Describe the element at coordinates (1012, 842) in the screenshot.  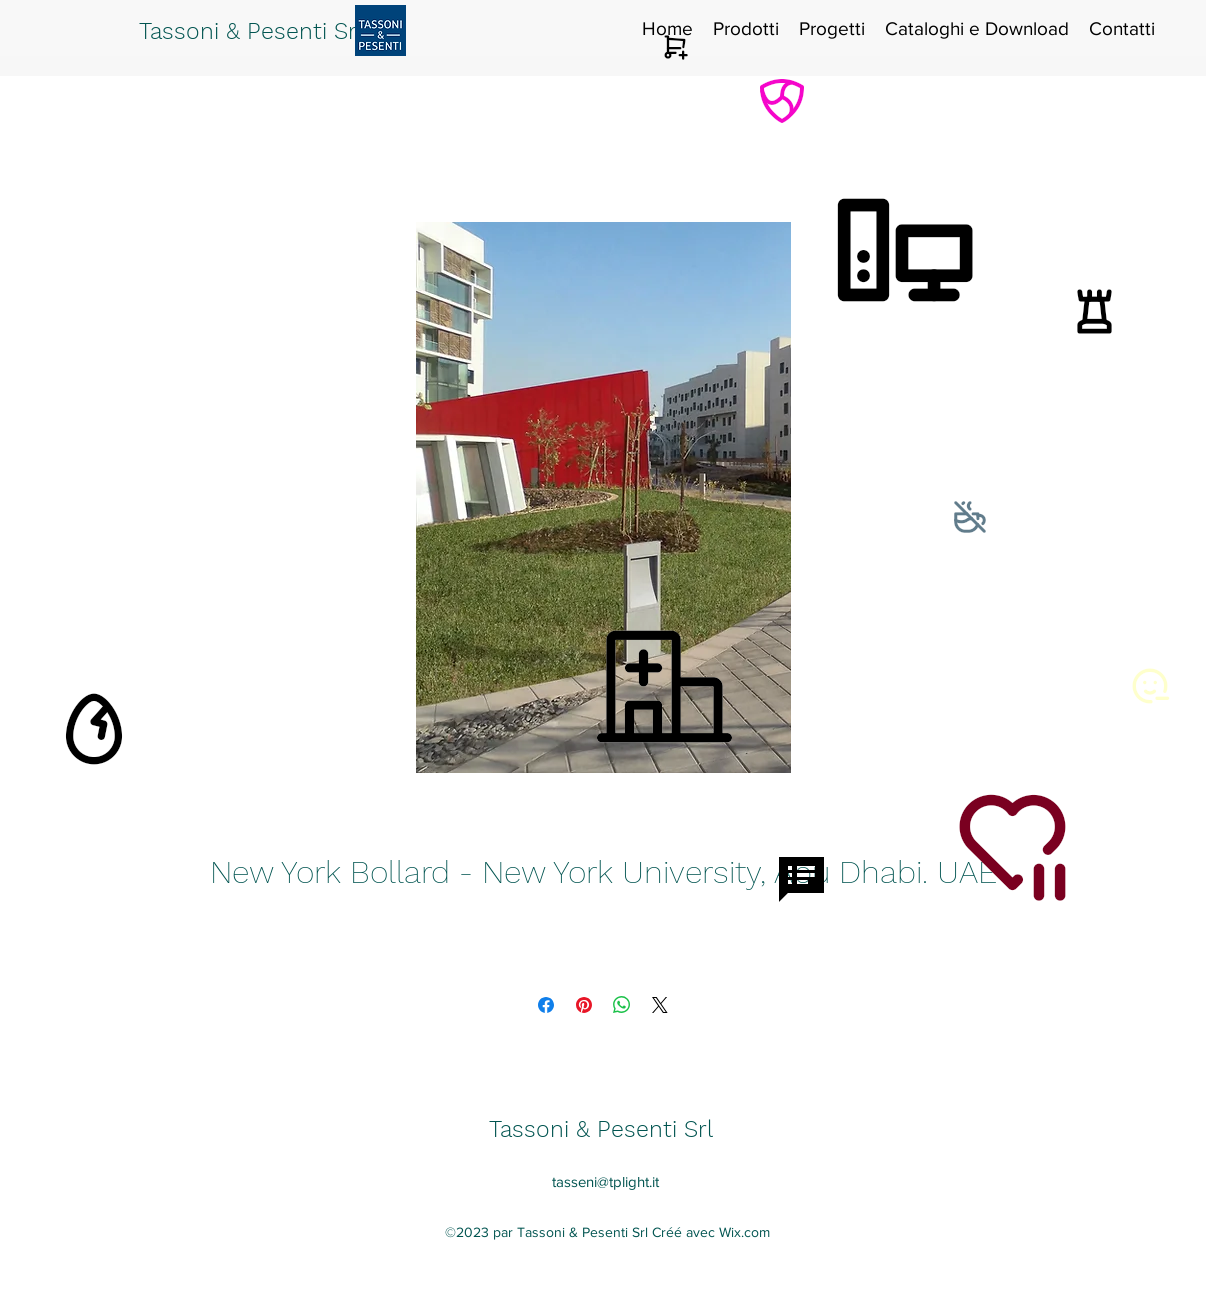
I see `pause health monitoring or tracking` at that location.